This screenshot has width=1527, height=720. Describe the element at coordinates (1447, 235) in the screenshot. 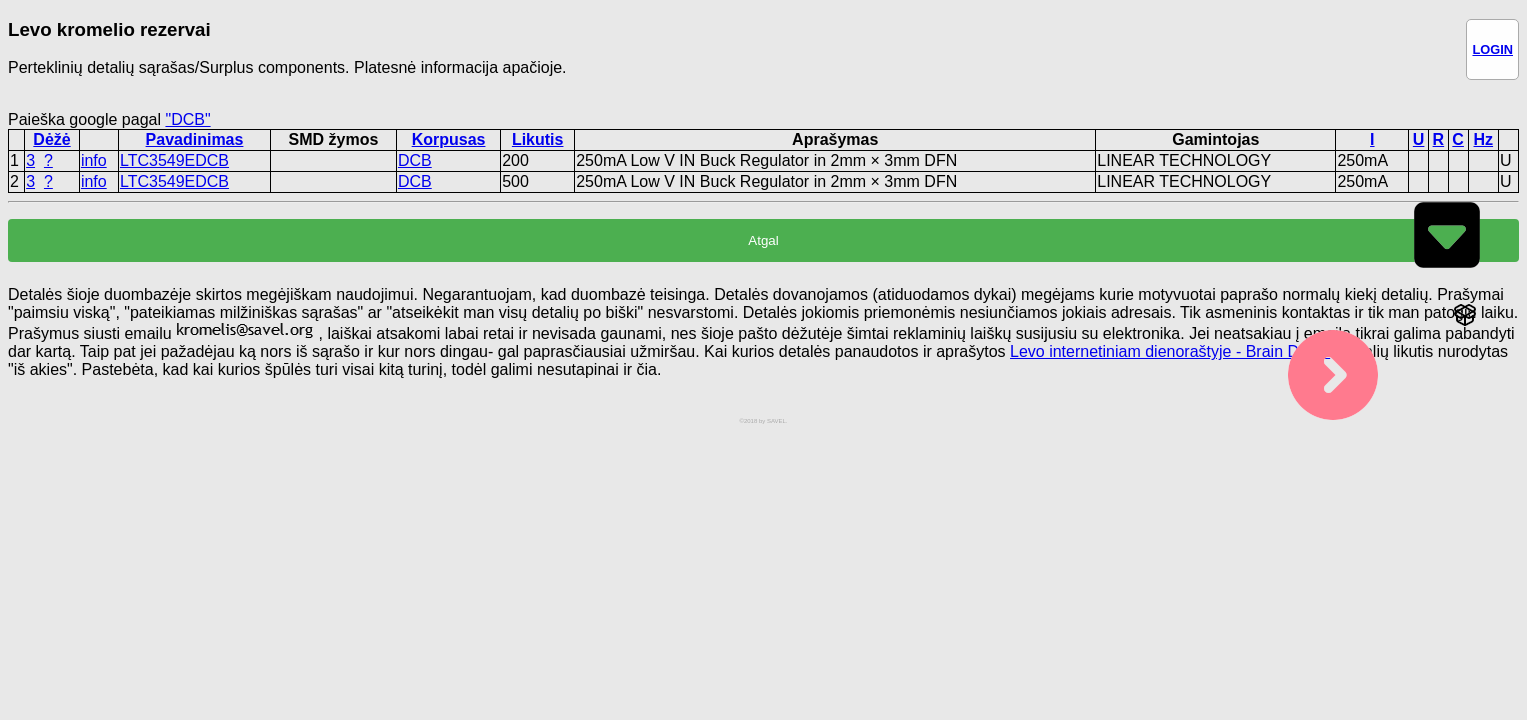

I see `expand dropdown menu` at that location.